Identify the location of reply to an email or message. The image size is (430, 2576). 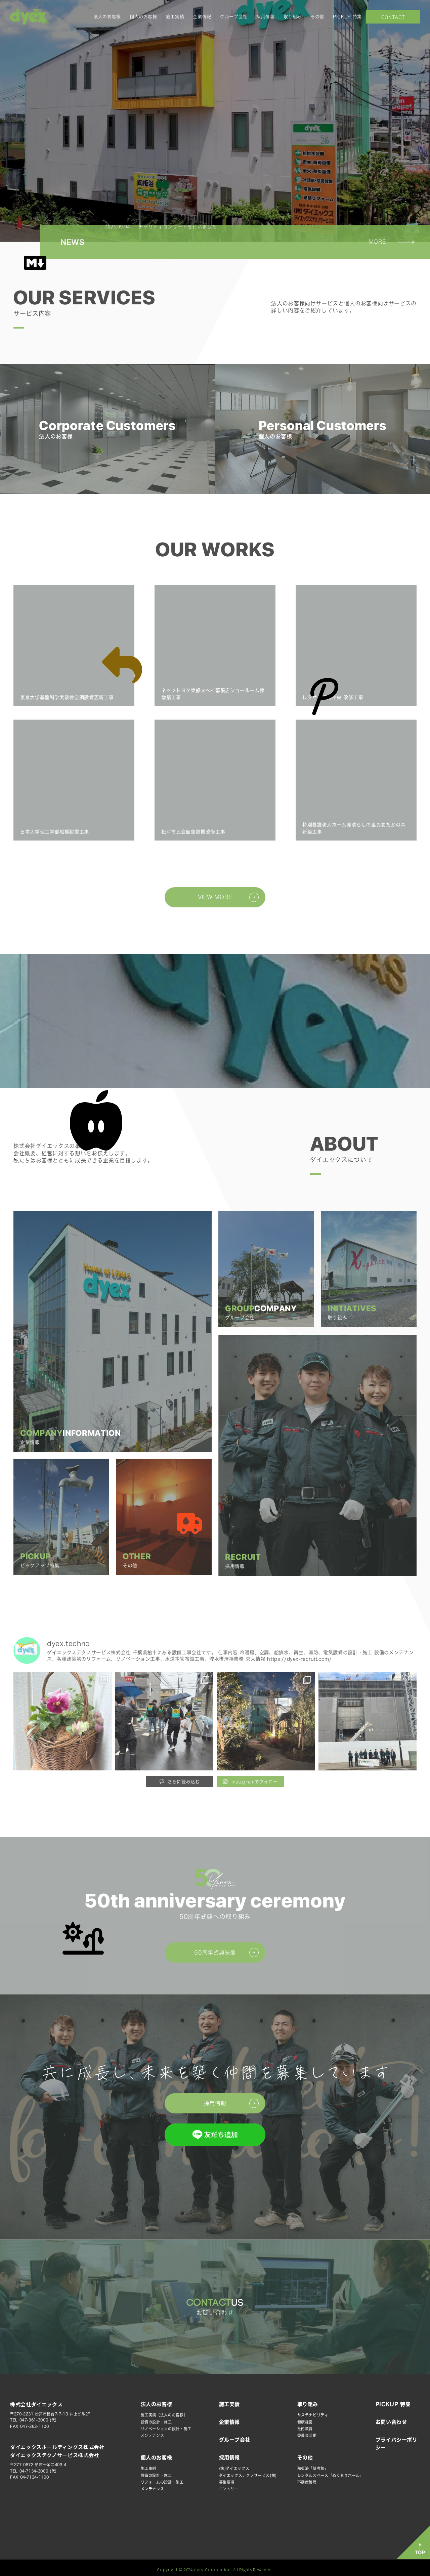
(122, 666).